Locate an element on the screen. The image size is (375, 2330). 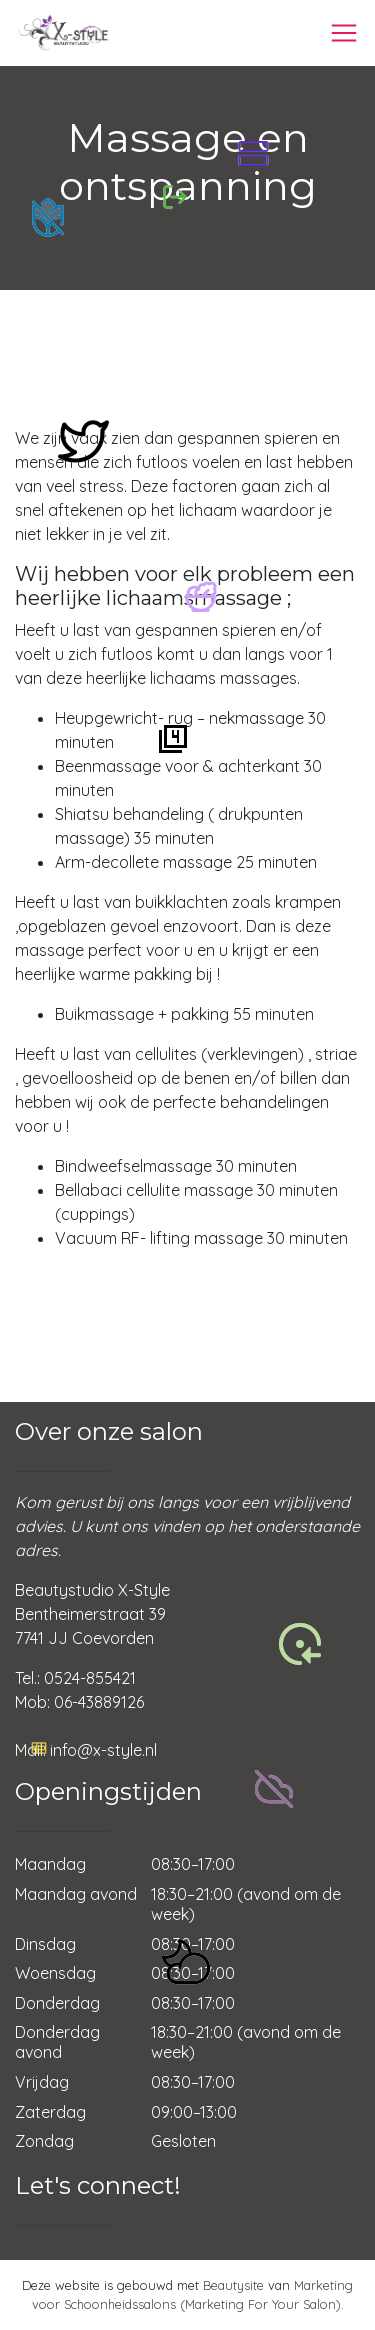
indicates gluten-free or grain-free option is located at coordinates (48, 218).